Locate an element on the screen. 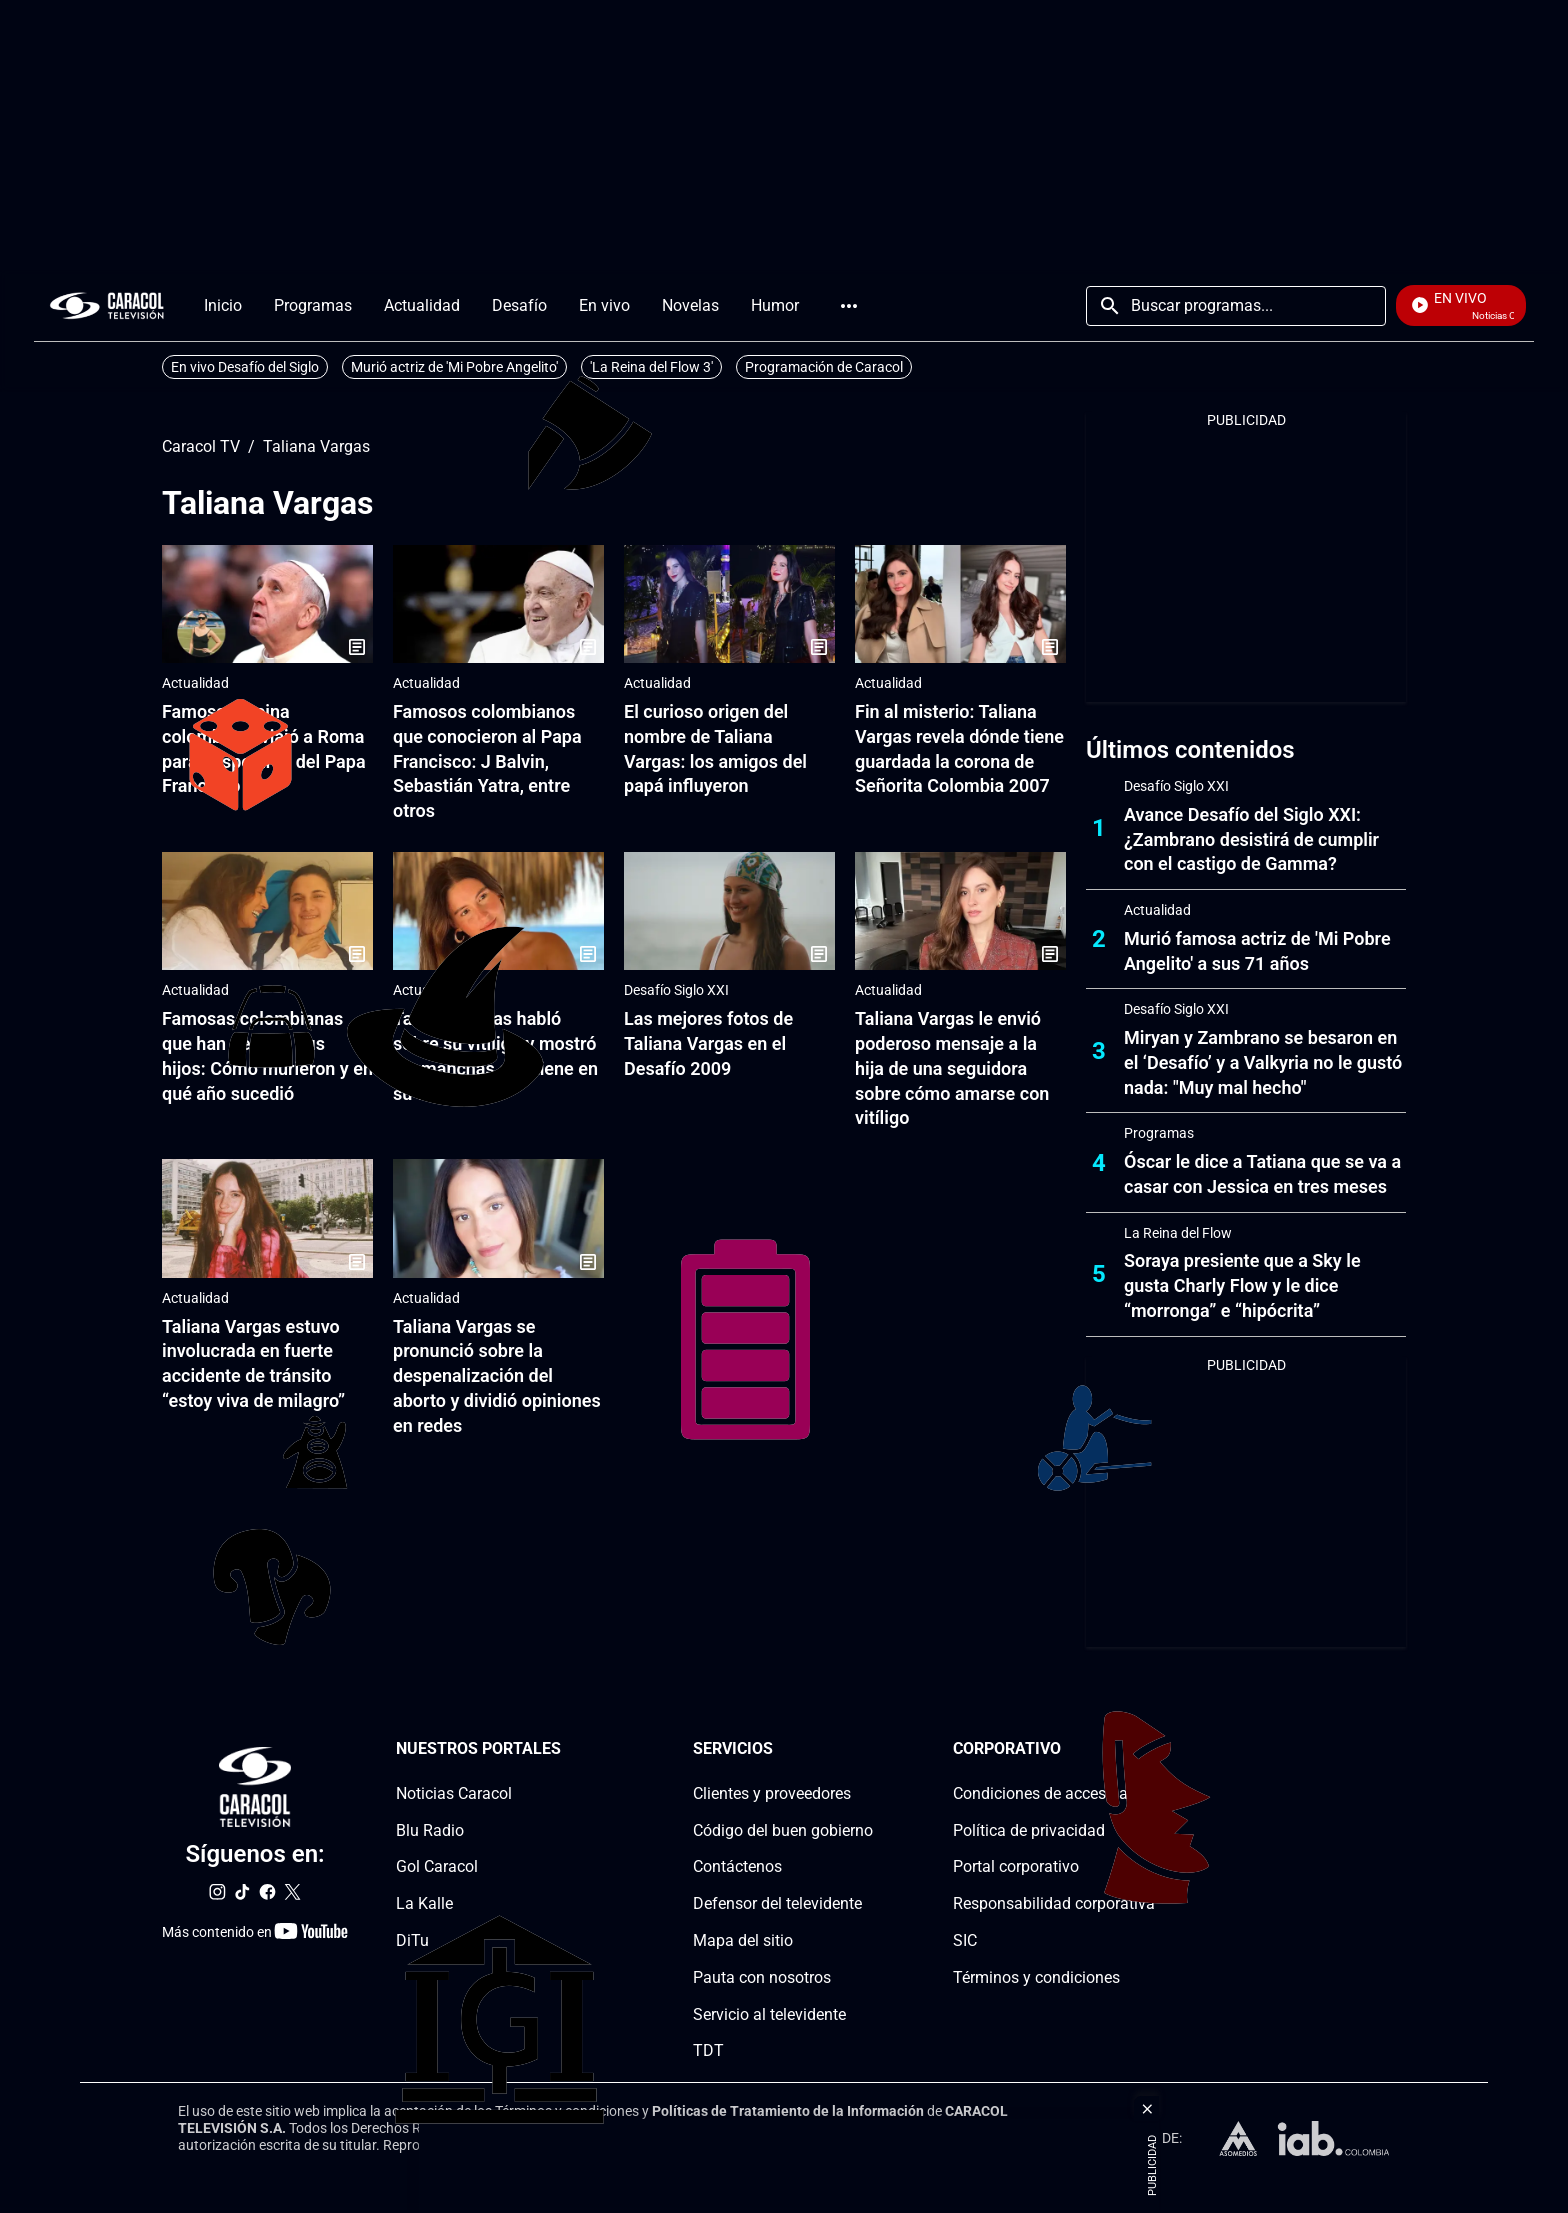 The height and width of the screenshot is (2213, 1568). roll the dice or randomize is located at coordinates (240, 755).